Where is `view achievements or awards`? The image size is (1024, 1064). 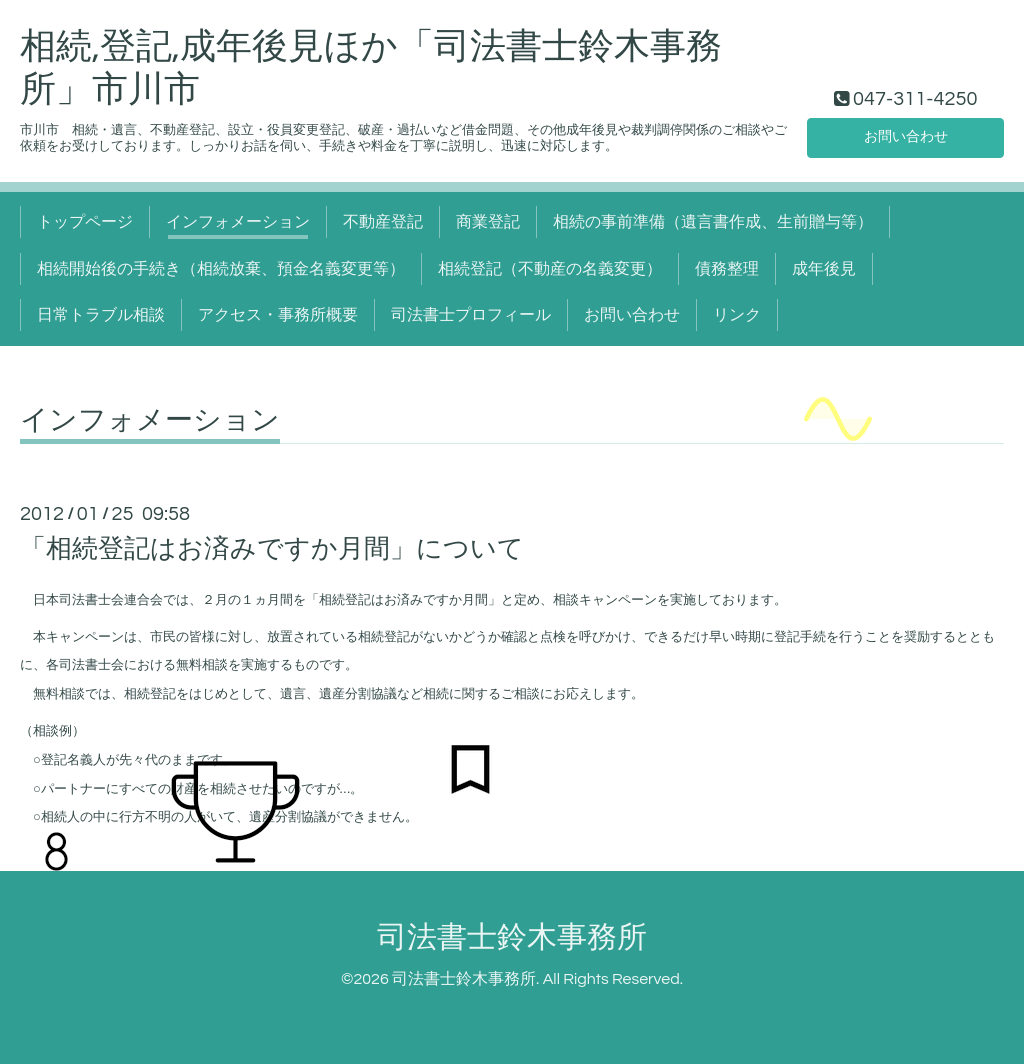
view achievements or awards is located at coordinates (235, 807).